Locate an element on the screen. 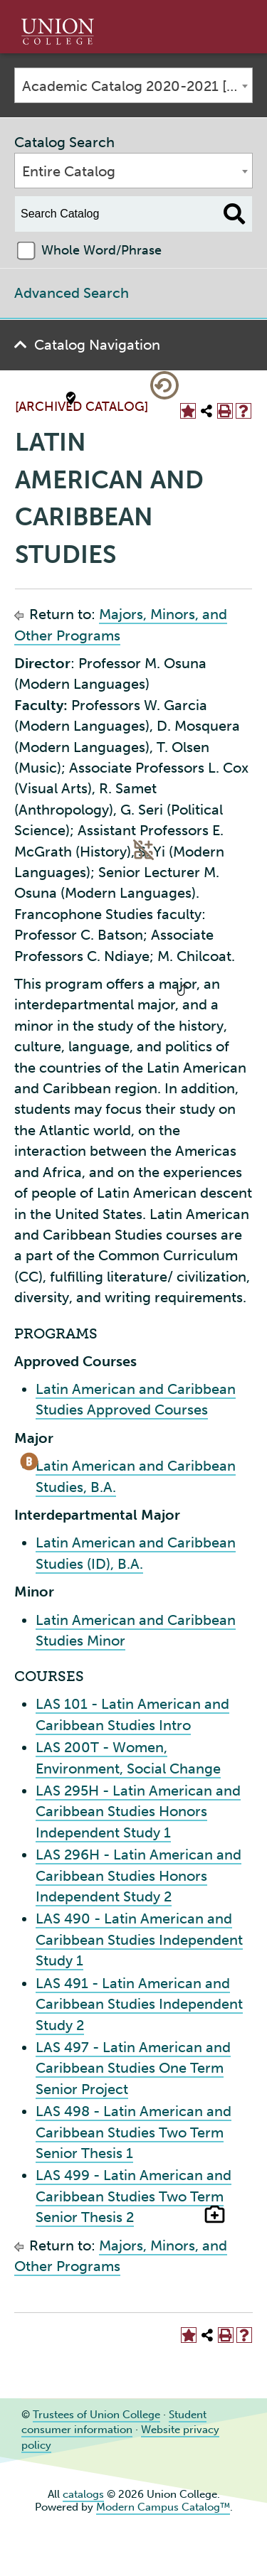  redo or repeat last action is located at coordinates (182, 989).